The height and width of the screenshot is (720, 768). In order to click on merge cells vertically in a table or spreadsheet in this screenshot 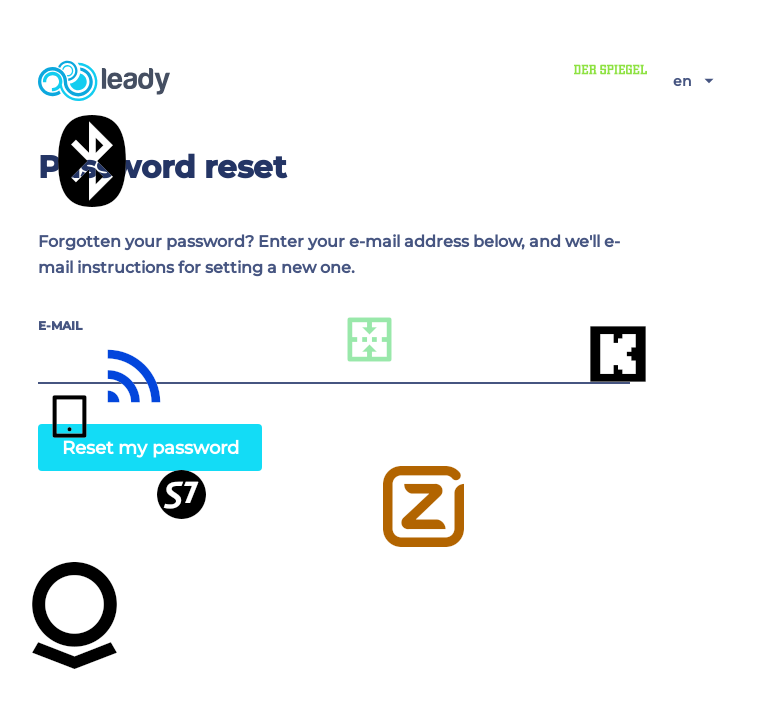, I will do `click(369, 339)`.